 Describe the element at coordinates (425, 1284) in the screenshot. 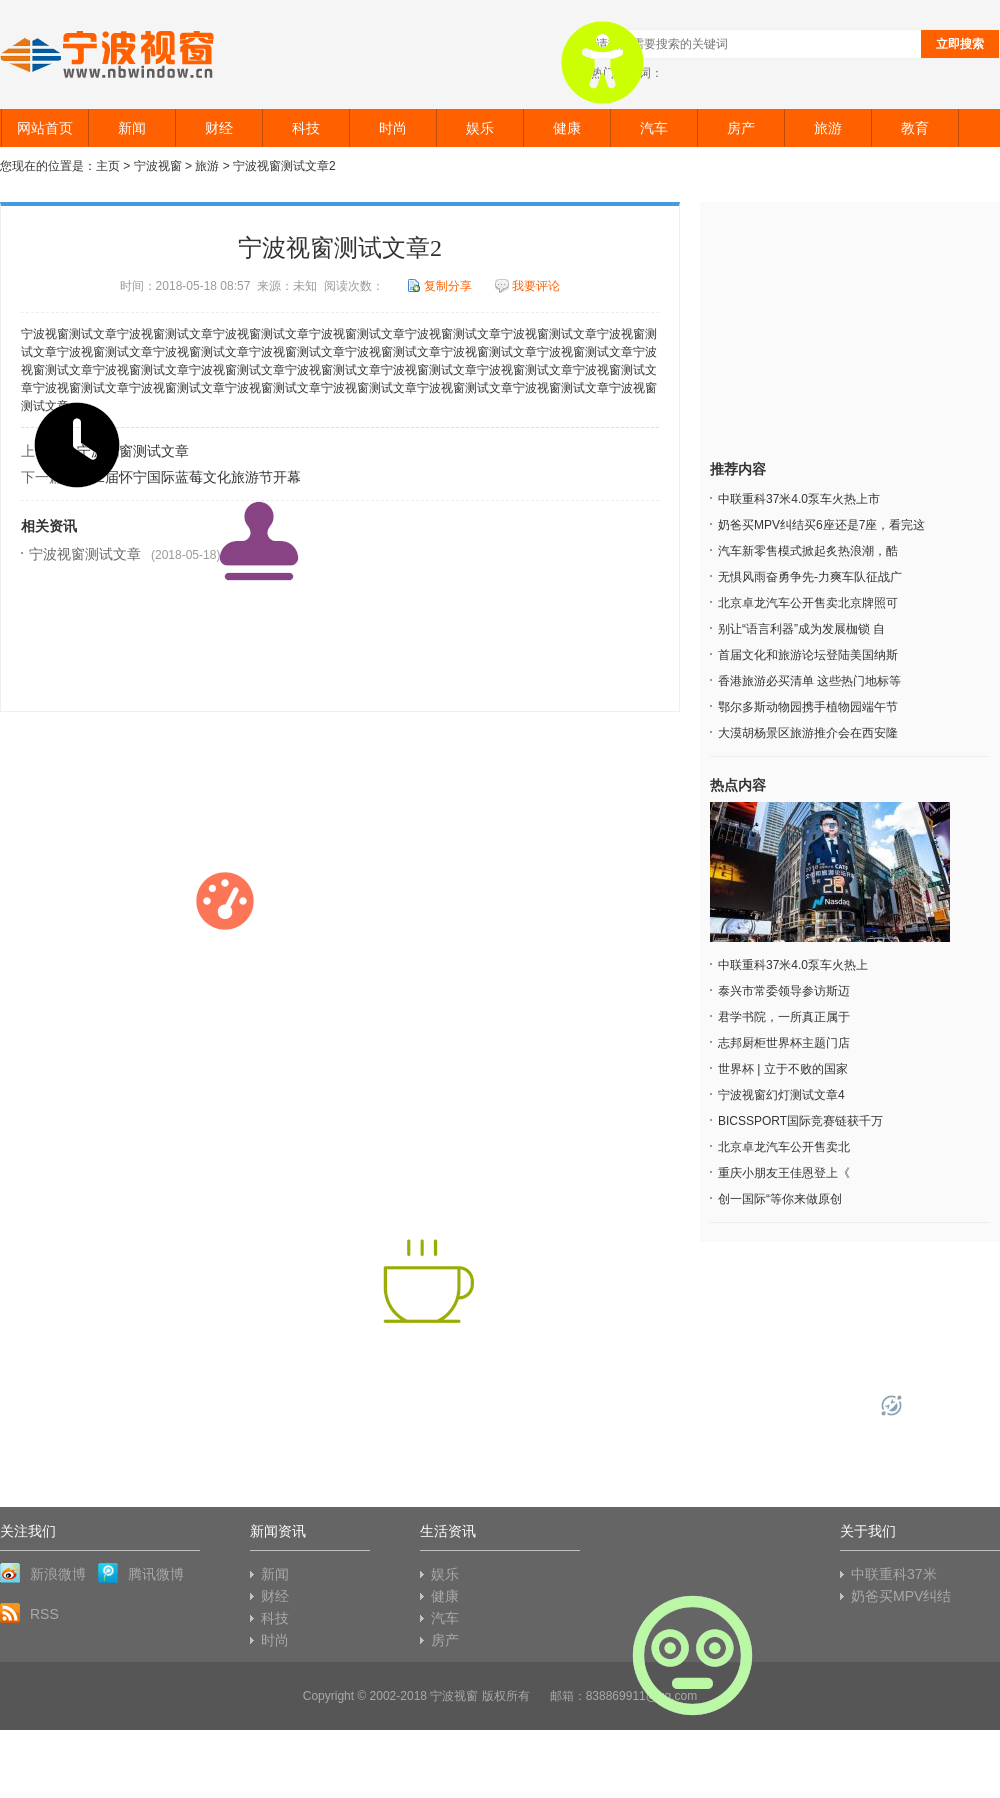

I see `find nearby coffee shops or cafes` at that location.